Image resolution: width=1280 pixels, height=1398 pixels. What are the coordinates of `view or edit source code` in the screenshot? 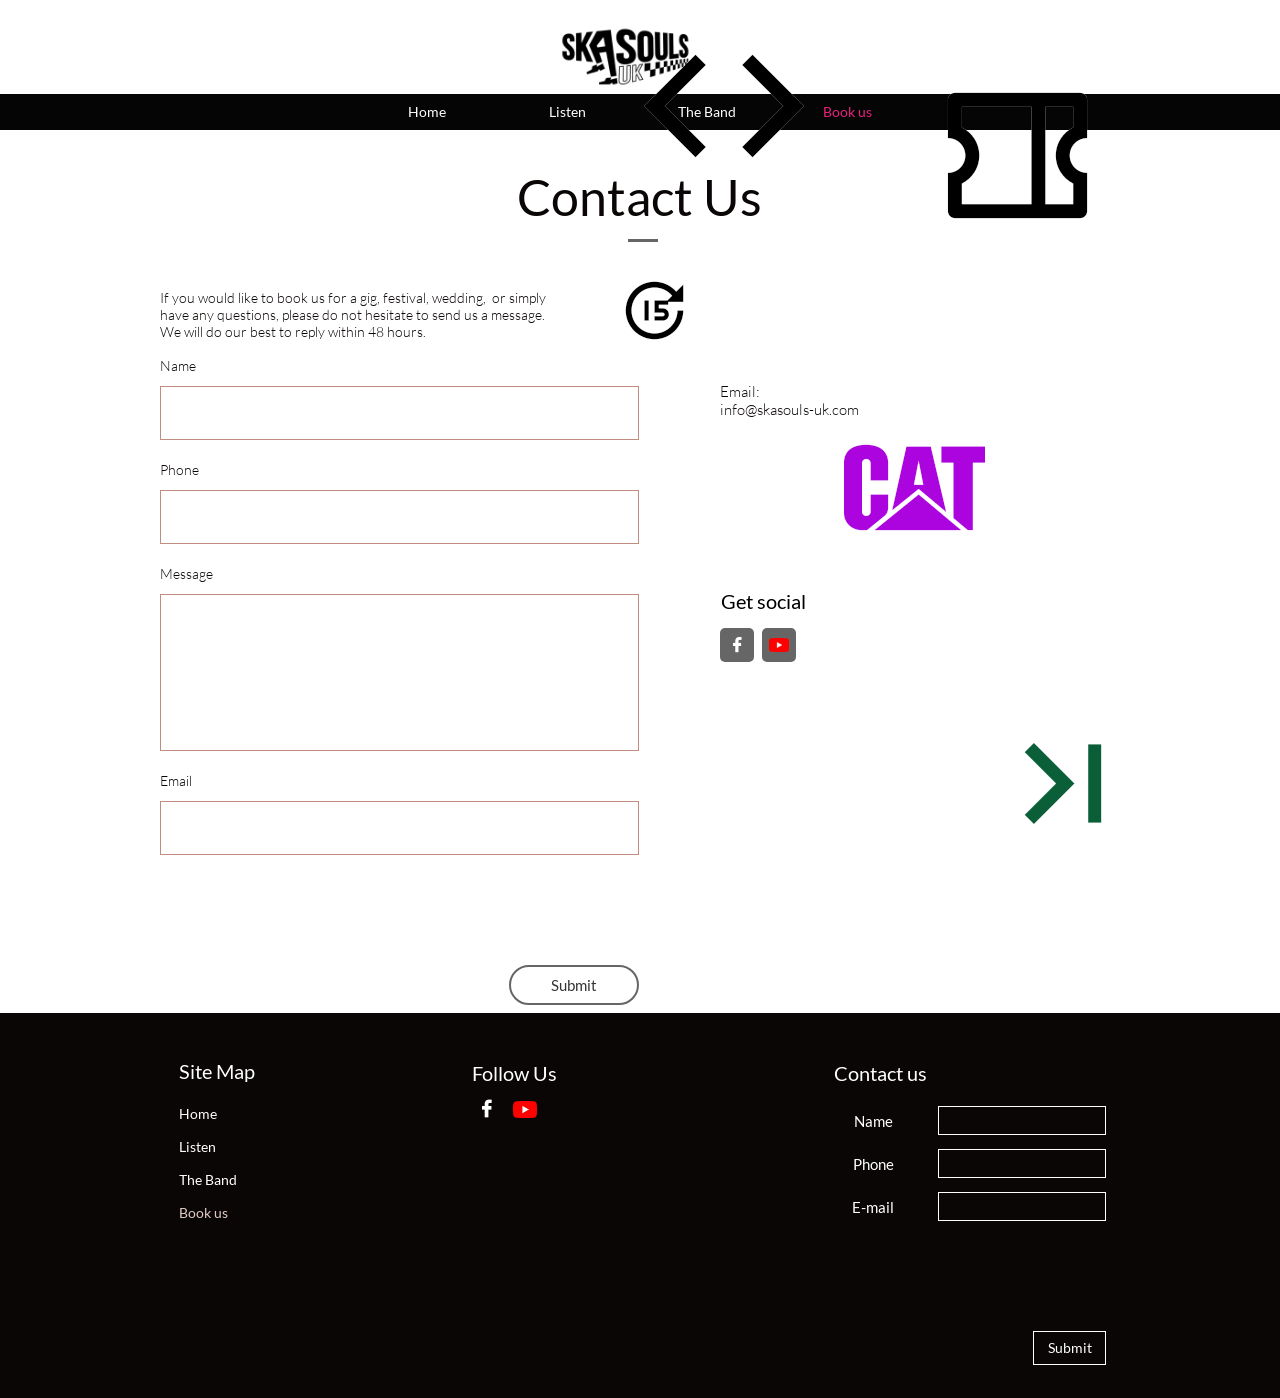 It's located at (724, 106).